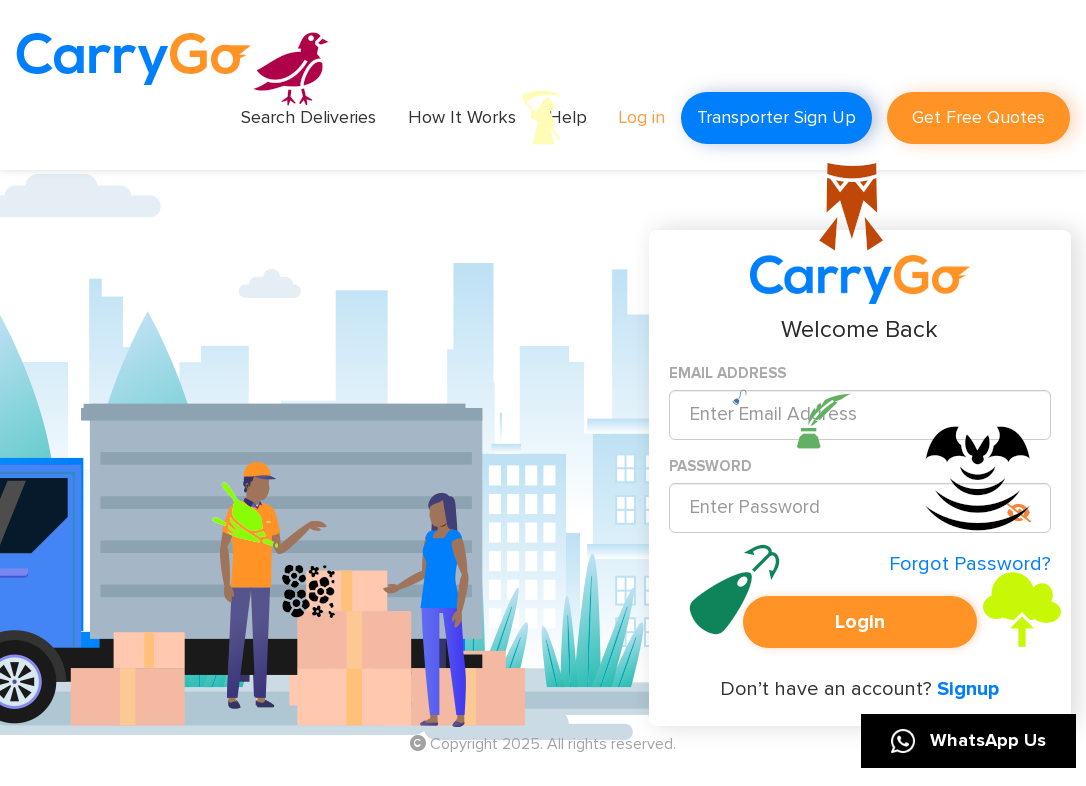  What do you see at coordinates (291, 69) in the screenshot?
I see `decorative bird illustration for nature-themed game` at bounding box center [291, 69].